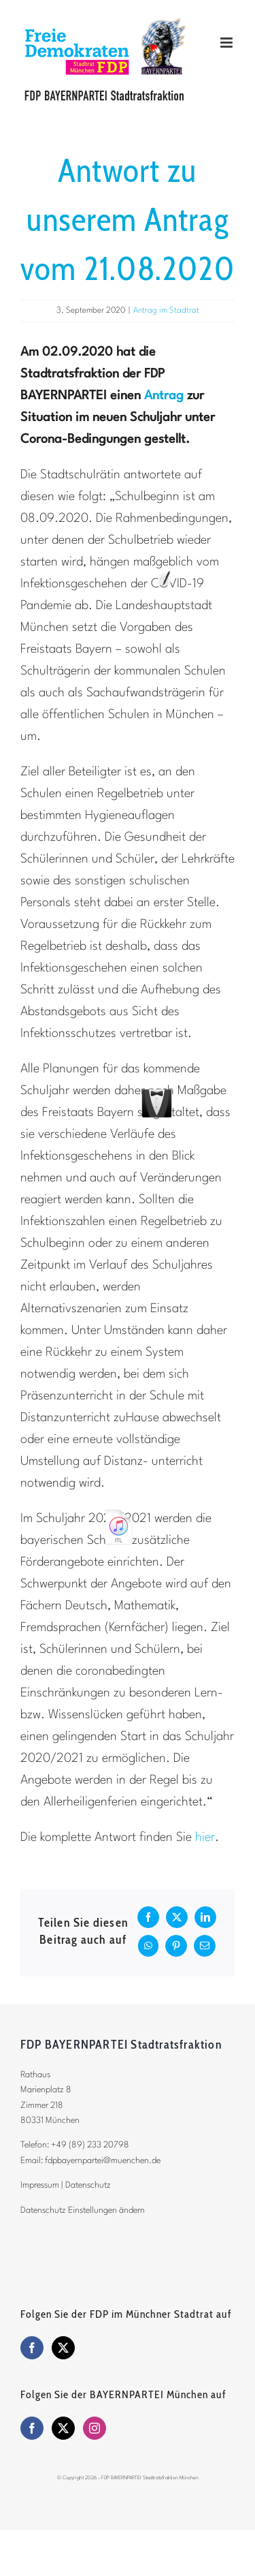 This screenshot has height=2576, width=255. Describe the element at coordinates (118, 1527) in the screenshot. I see `iTunes library database file` at that location.